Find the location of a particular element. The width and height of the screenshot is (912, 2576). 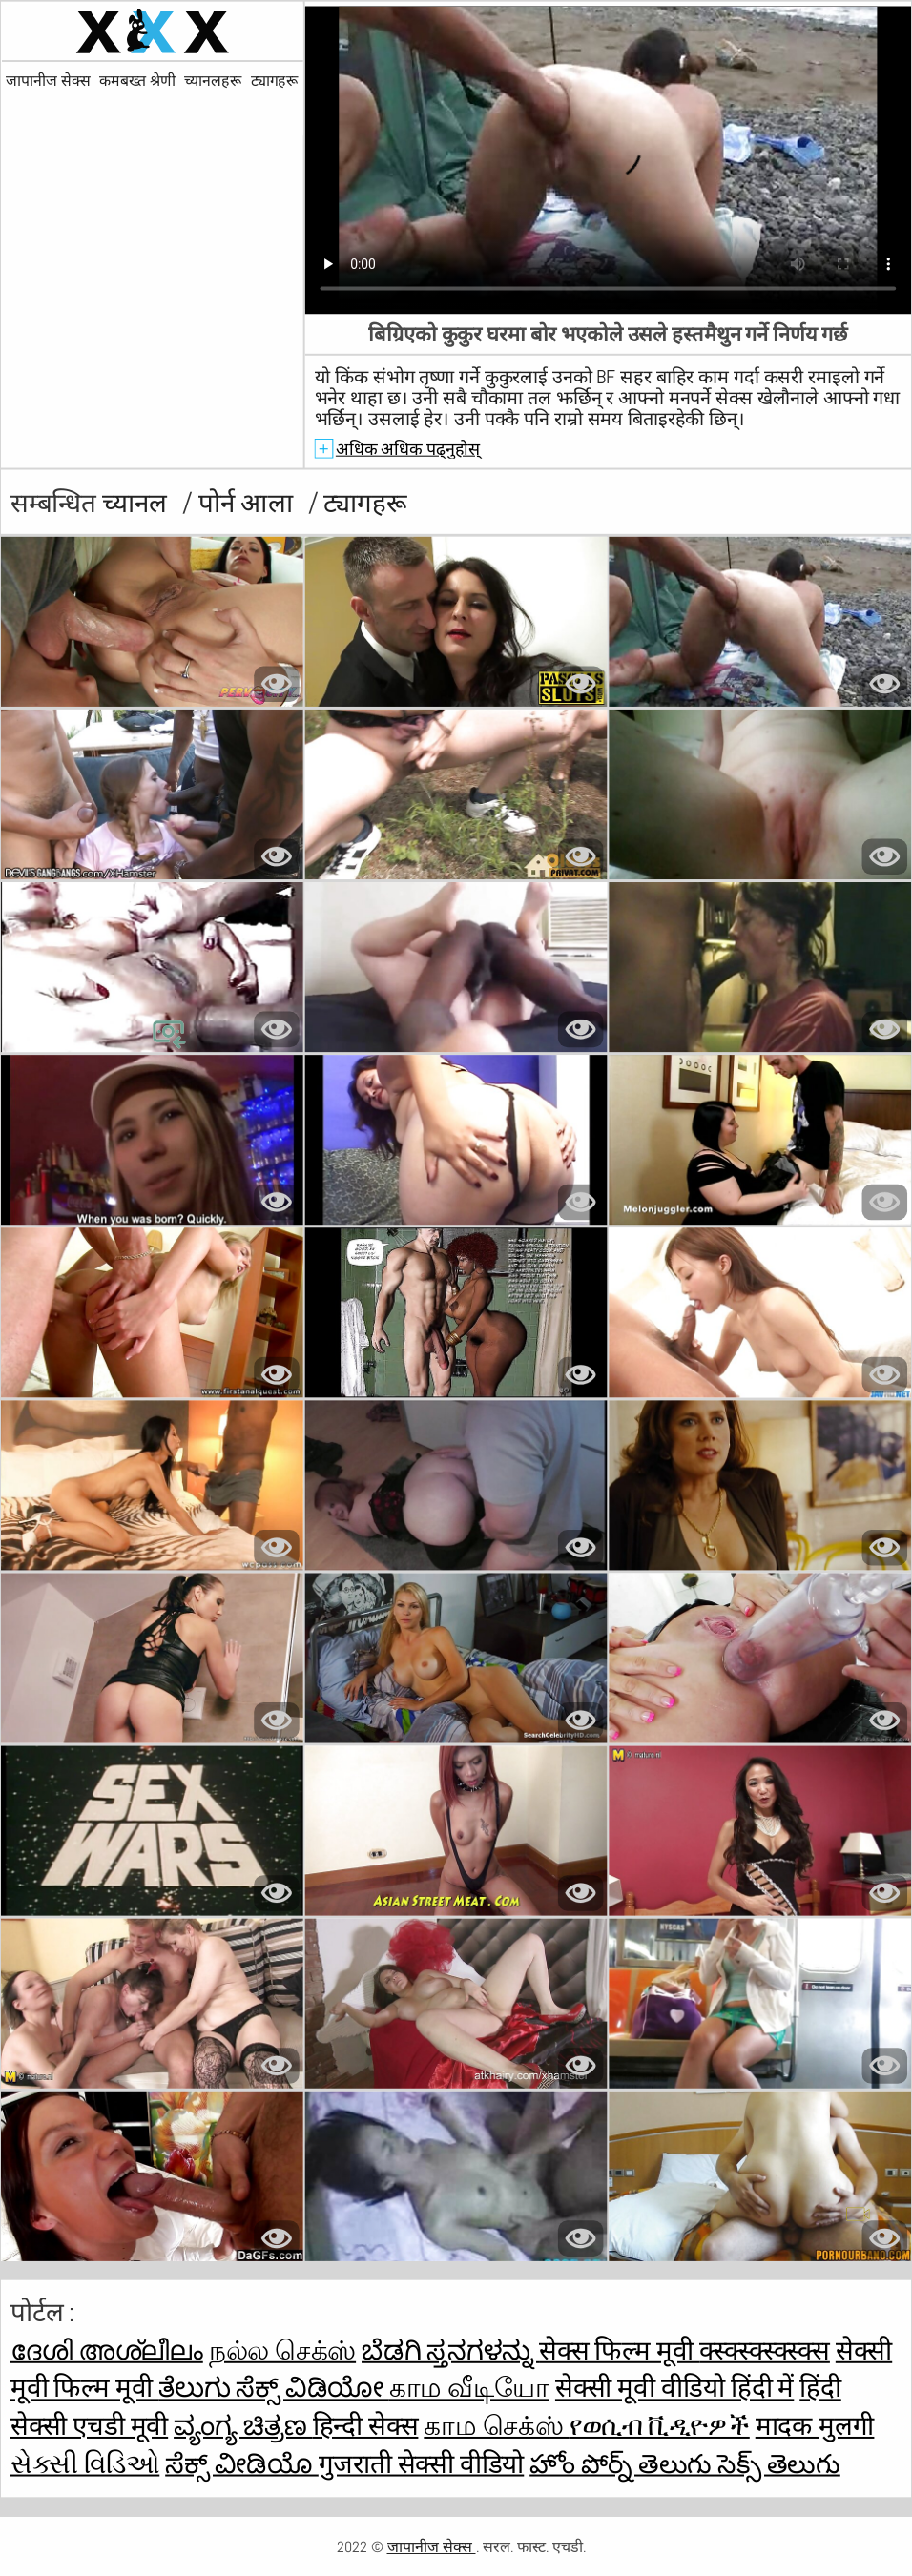

request a refund or money back is located at coordinates (168, 1031).